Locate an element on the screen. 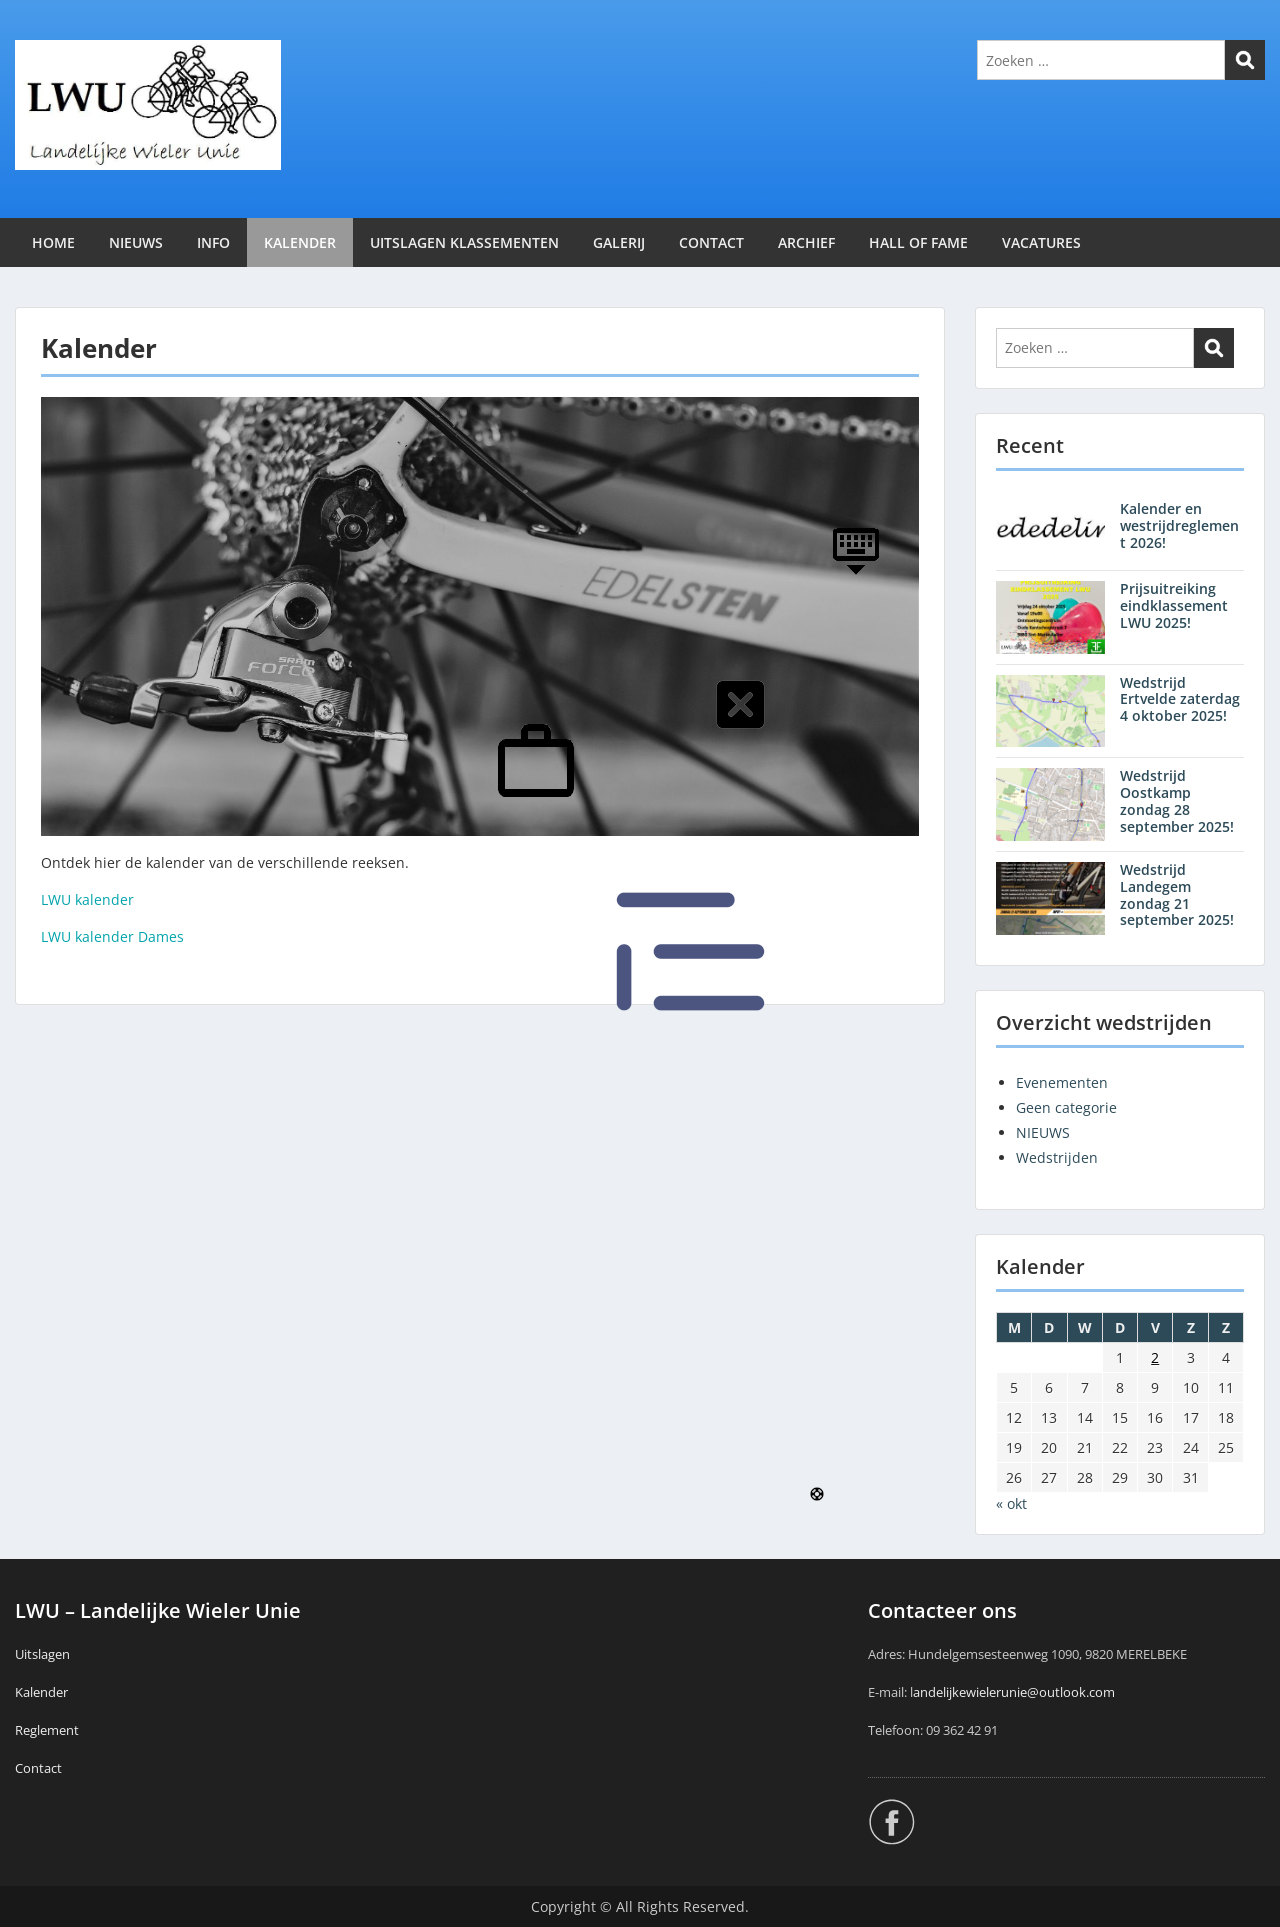  hide the on-screen keyboard is located at coordinates (856, 549).